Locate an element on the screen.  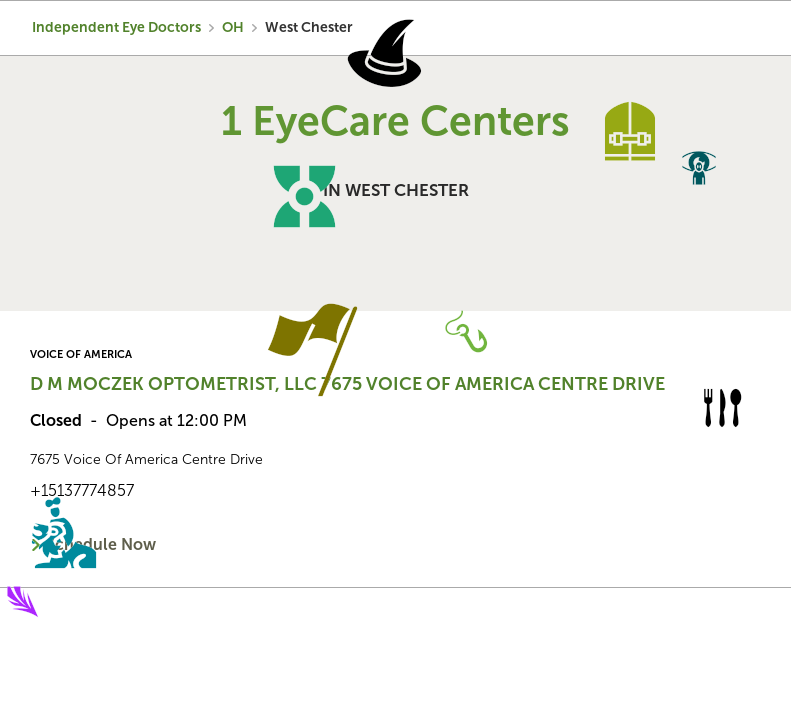
select wizard or mage character class is located at coordinates (384, 53).